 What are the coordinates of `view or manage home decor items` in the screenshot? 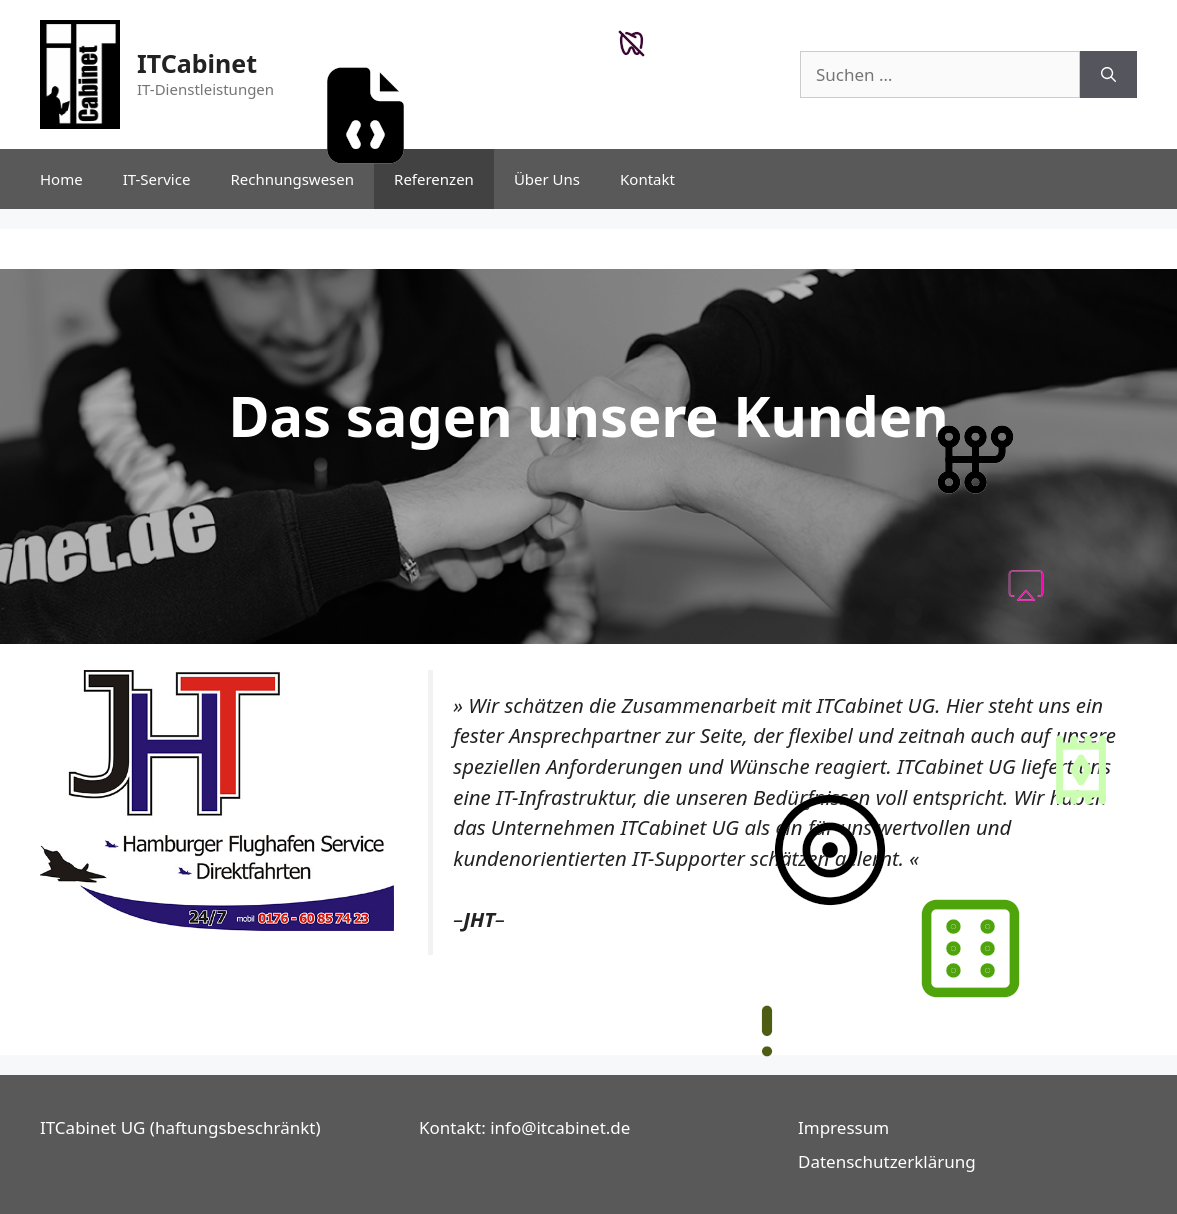 It's located at (1081, 770).